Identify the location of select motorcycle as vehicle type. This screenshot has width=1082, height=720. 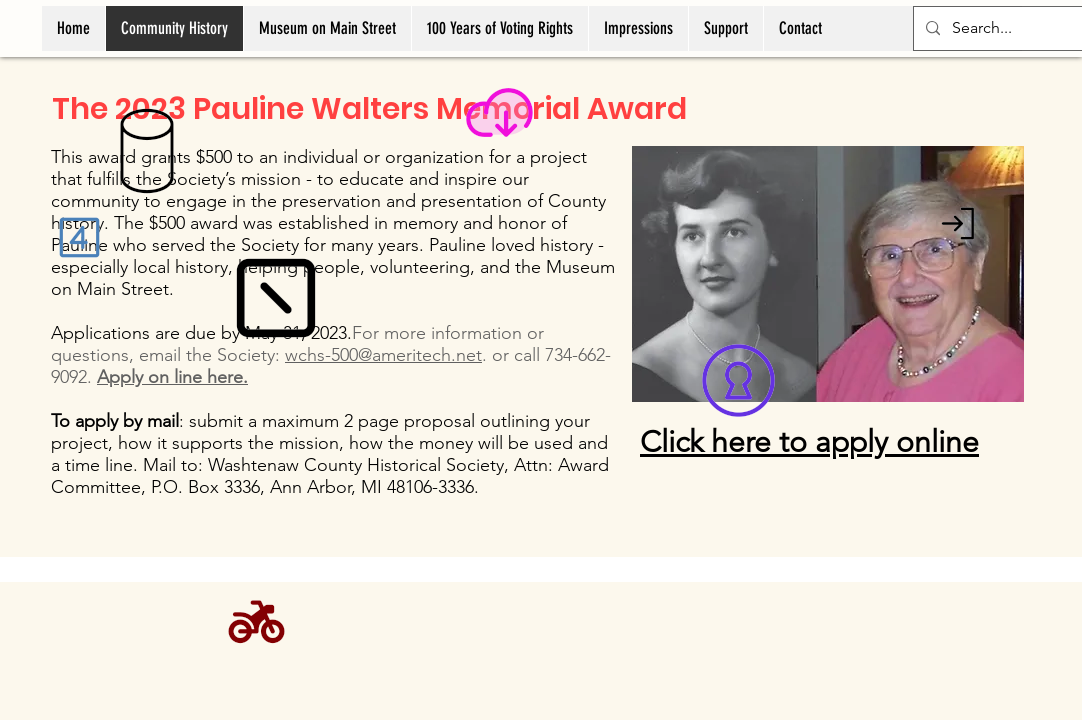
(256, 622).